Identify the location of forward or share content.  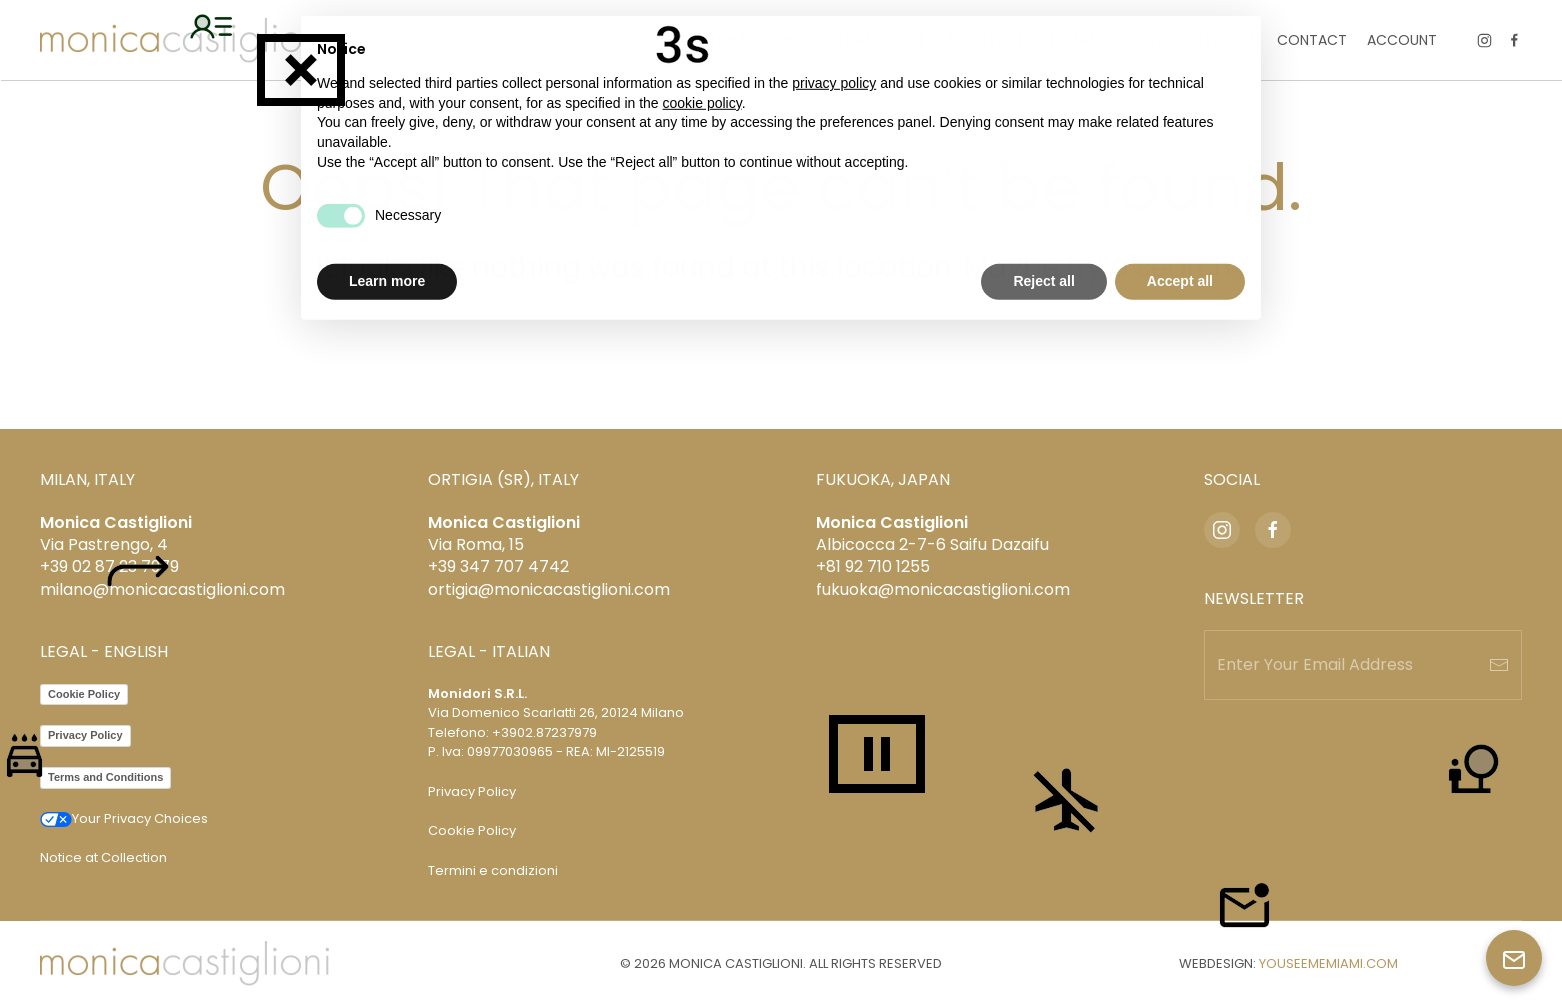
(138, 571).